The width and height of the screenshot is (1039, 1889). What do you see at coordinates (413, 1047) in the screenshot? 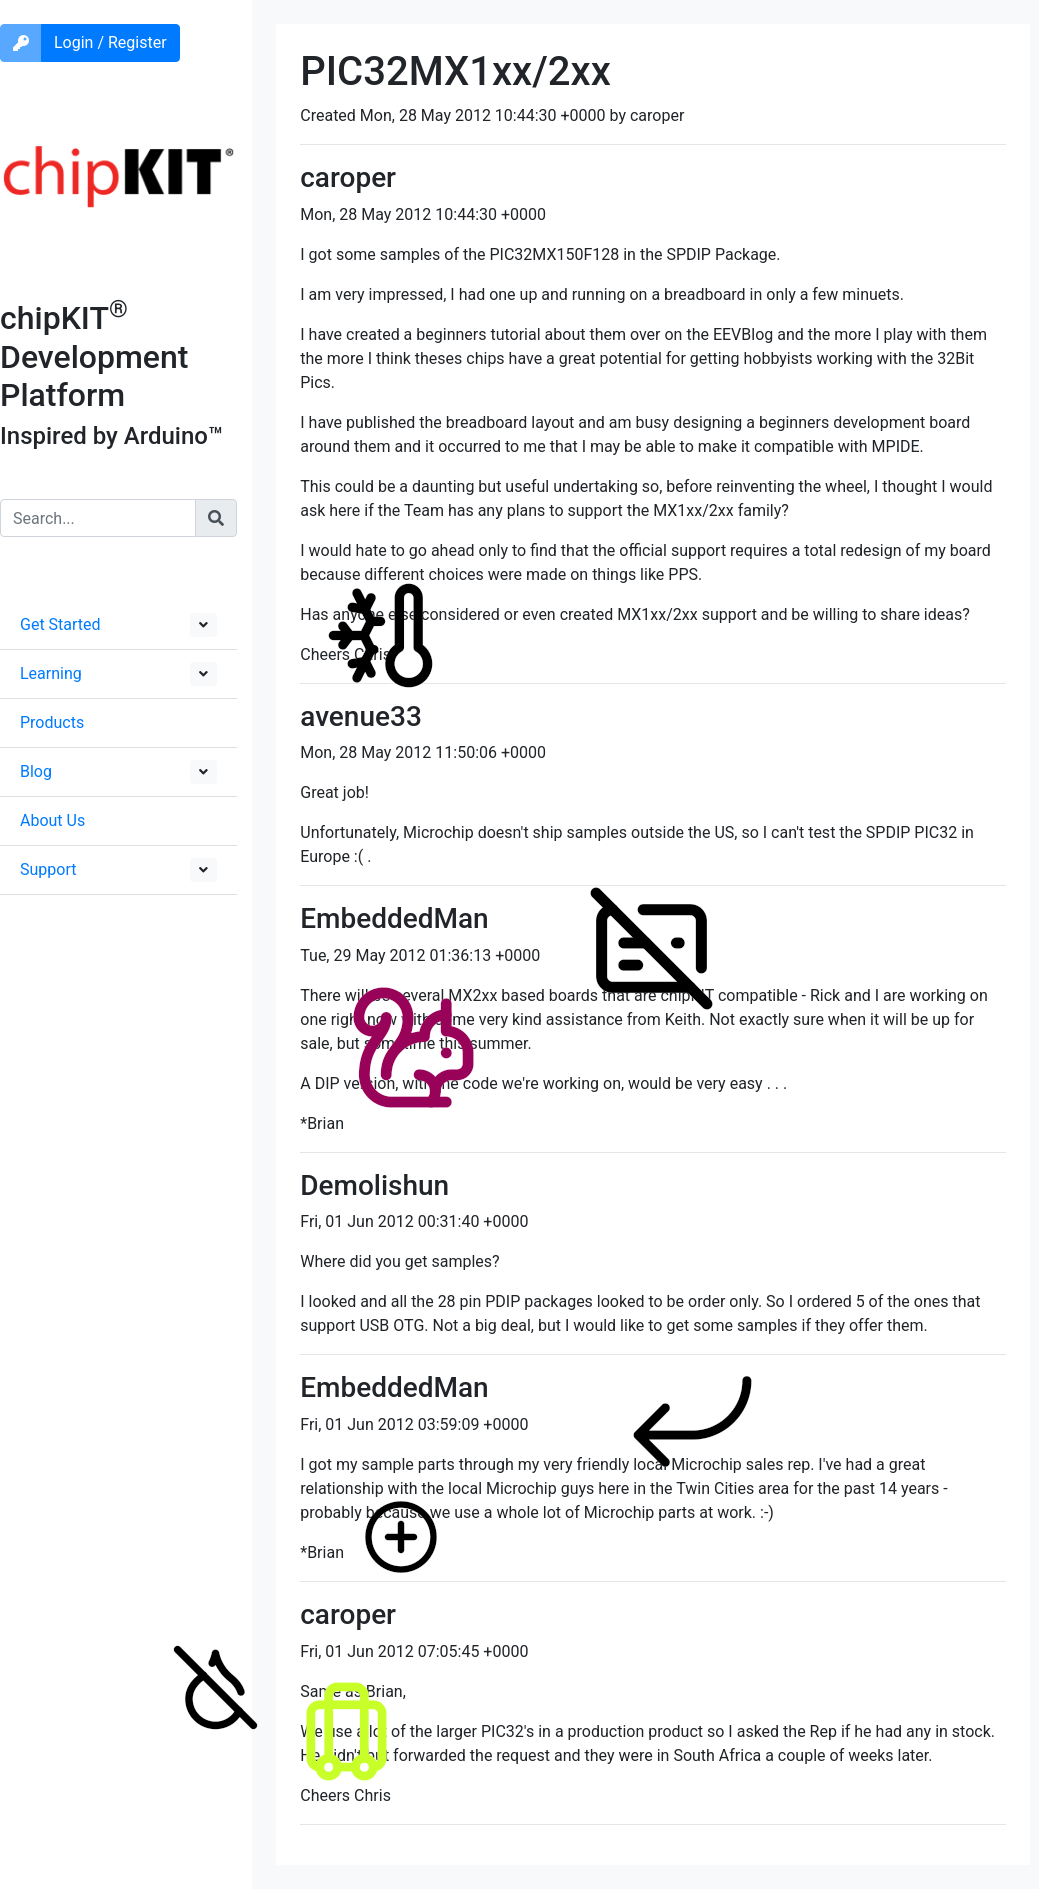
I see `access nature or wildlife-related content` at bounding box center [413, 1047].